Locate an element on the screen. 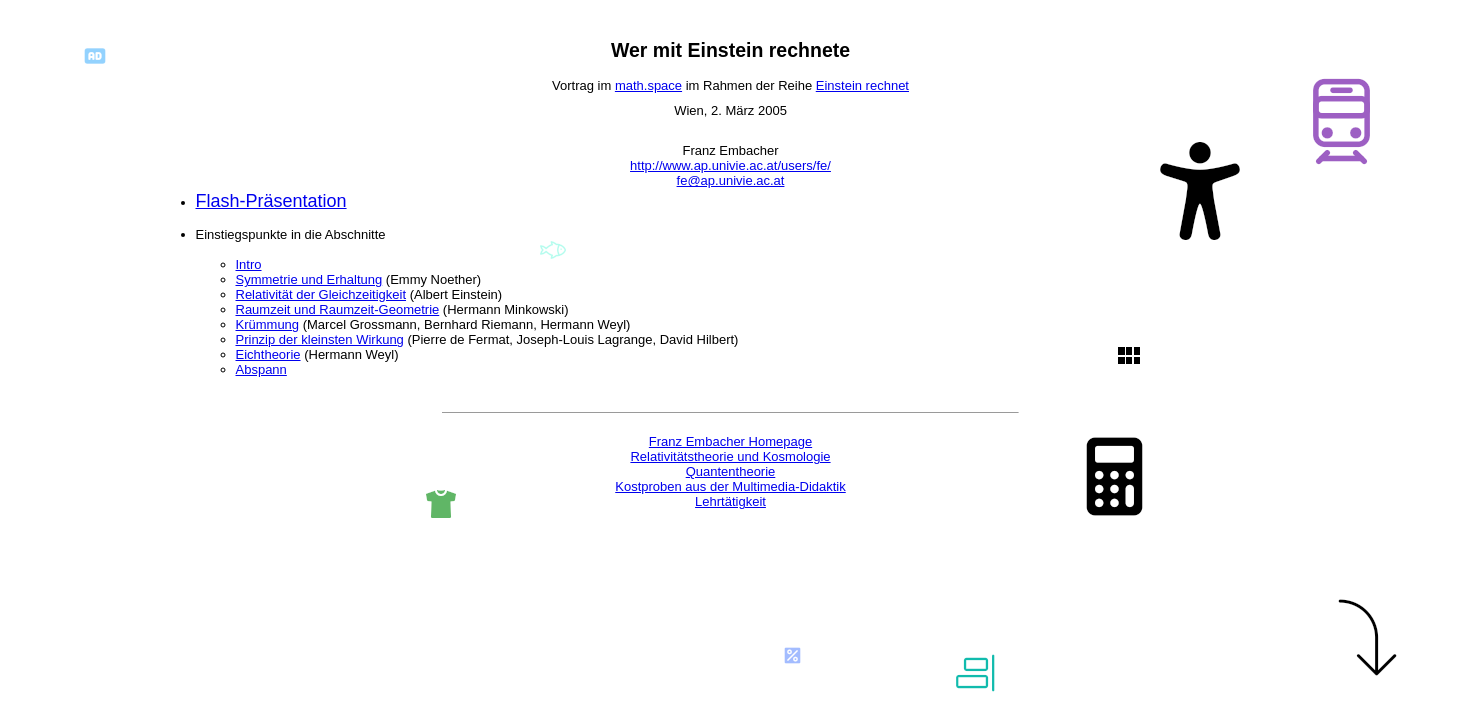 This screenshot has width=1461, height=720. open the calculator app is located at coordinates (1114, 476).